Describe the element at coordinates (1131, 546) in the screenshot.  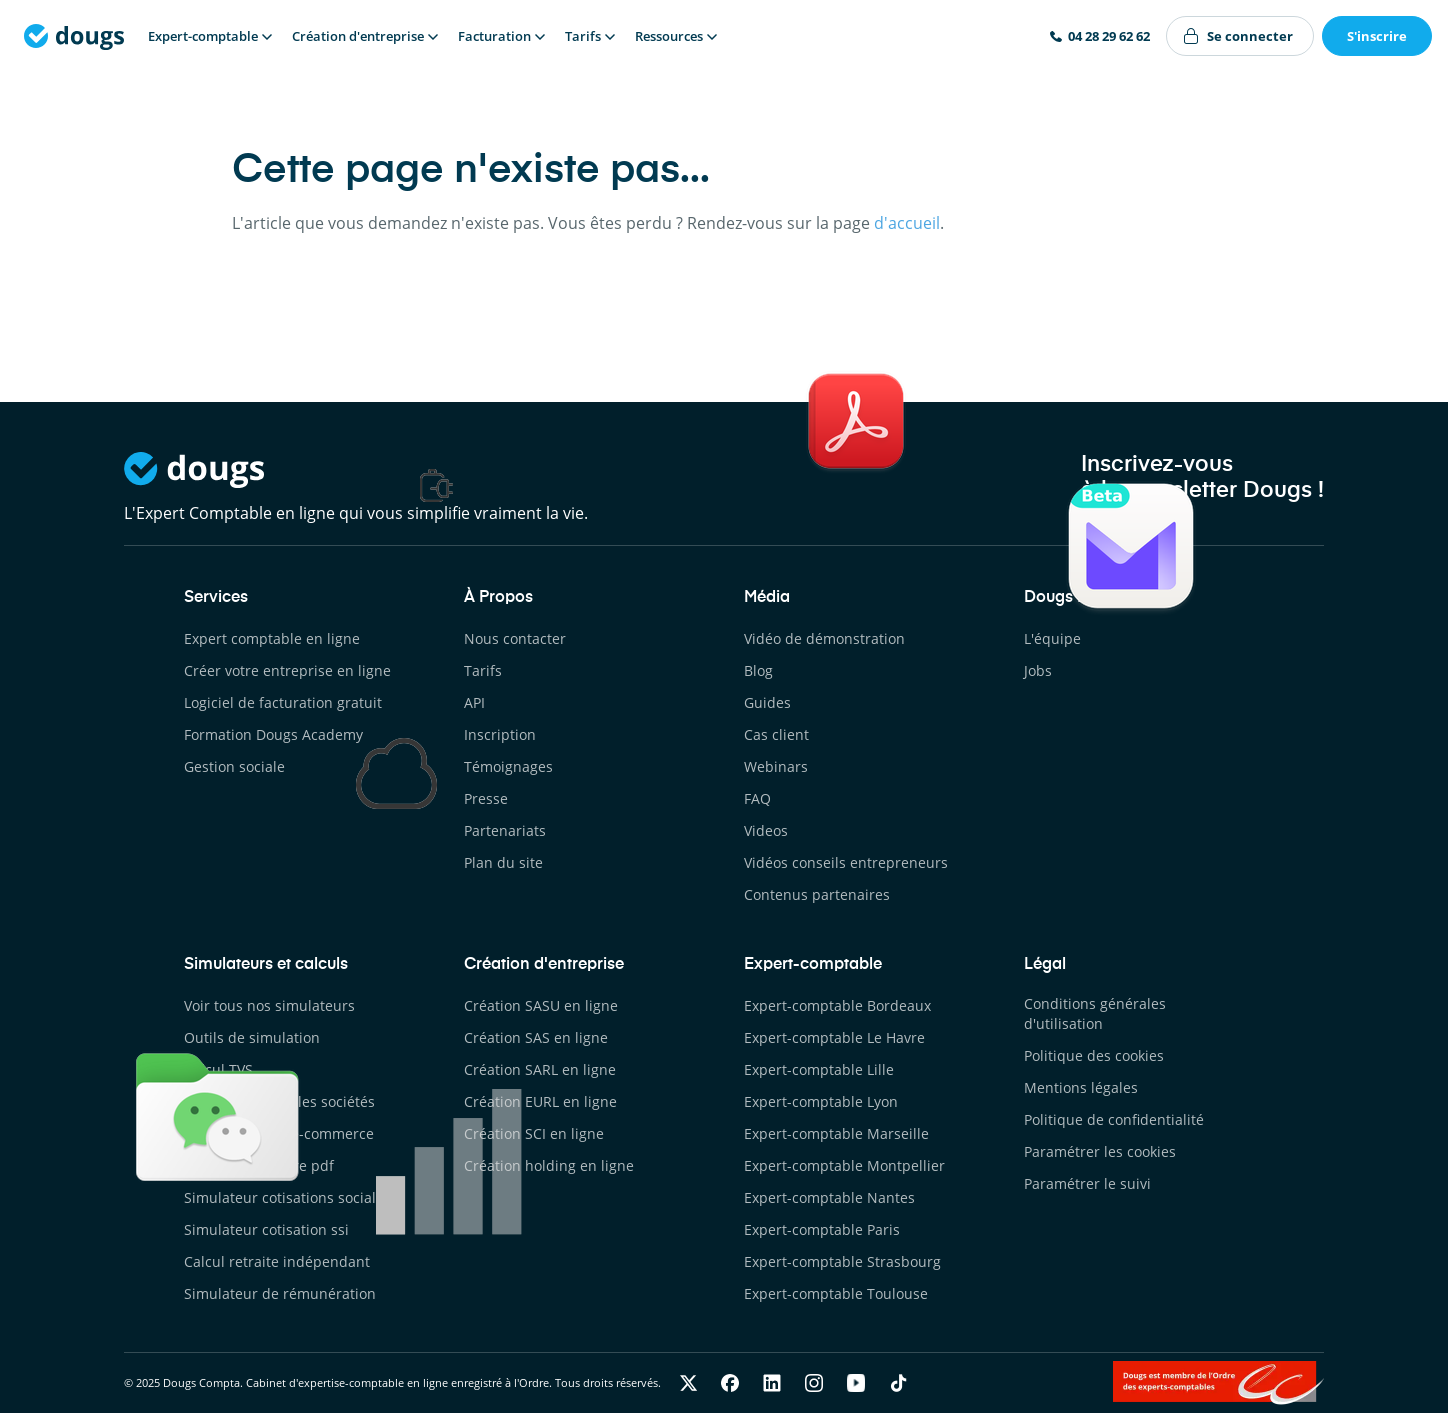
I see `open proton mail app` at that location.